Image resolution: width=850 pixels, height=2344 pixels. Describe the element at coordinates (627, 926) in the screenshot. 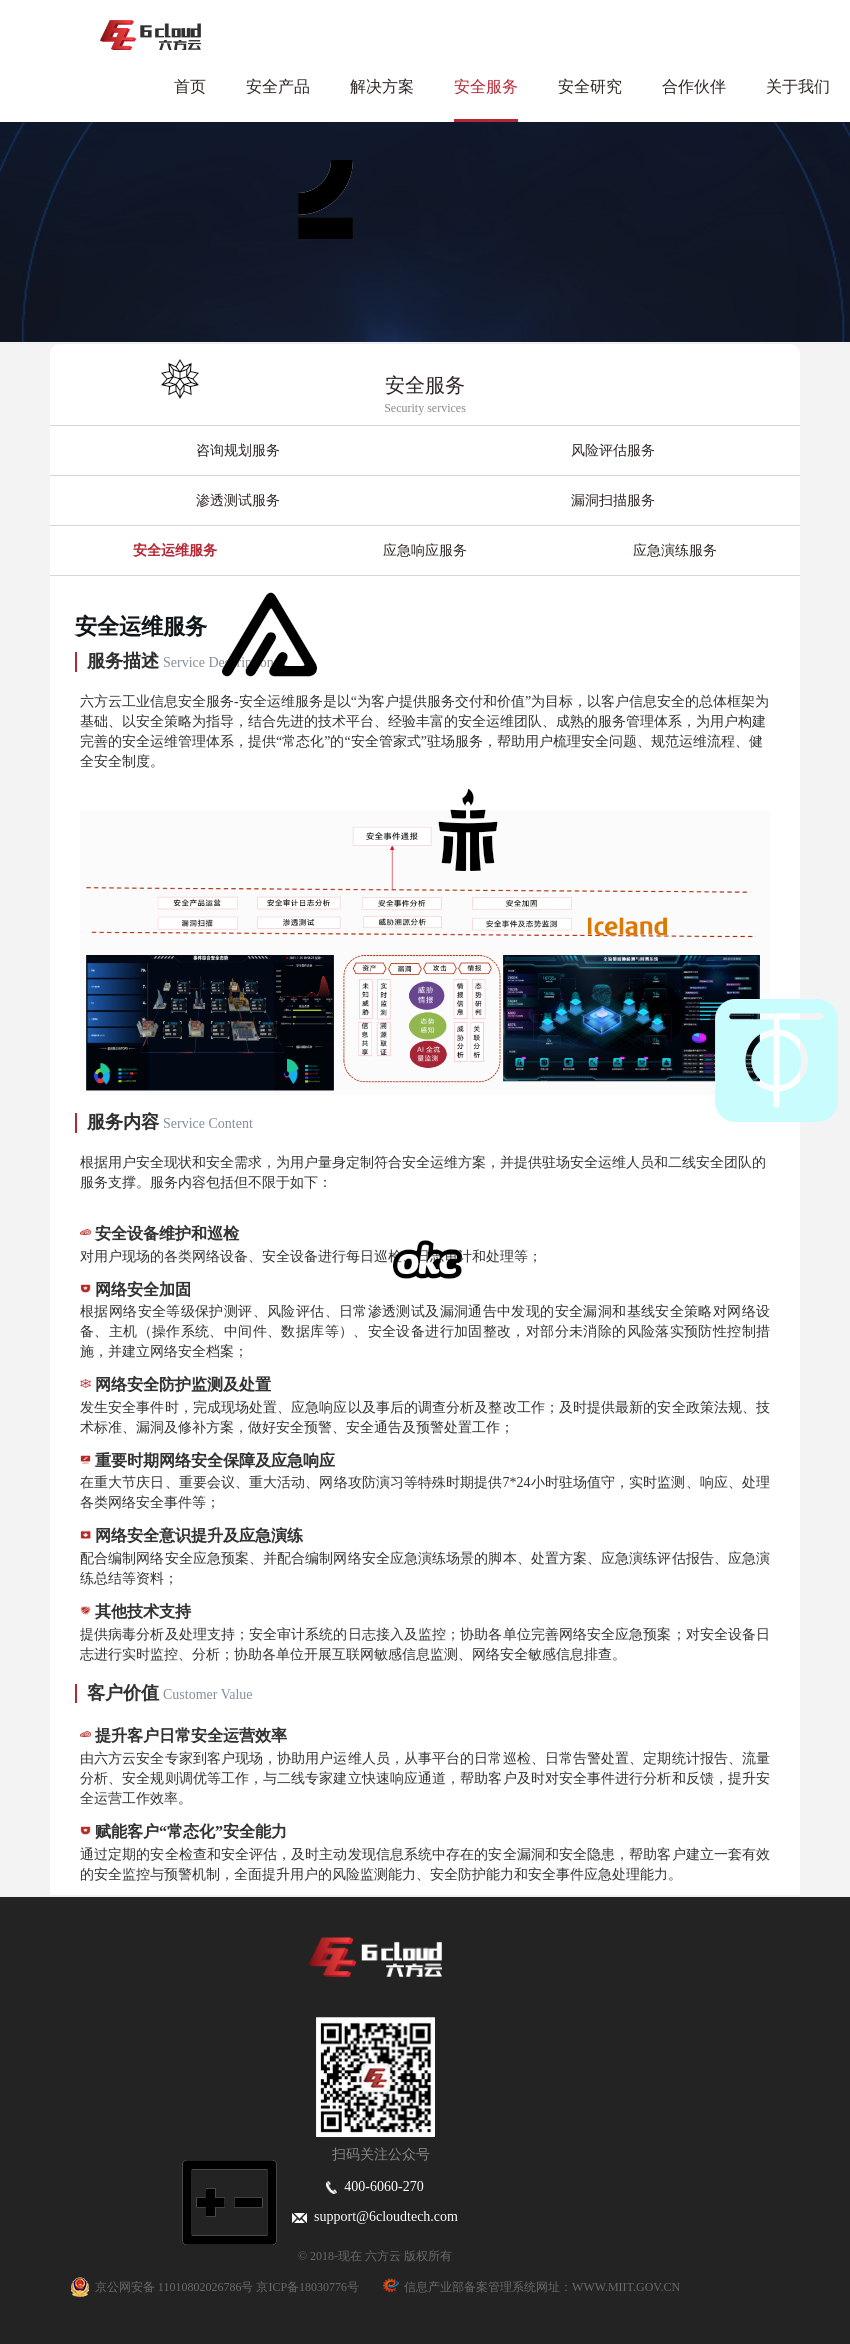

I see `Iceland grocery store brand logo` at that location.